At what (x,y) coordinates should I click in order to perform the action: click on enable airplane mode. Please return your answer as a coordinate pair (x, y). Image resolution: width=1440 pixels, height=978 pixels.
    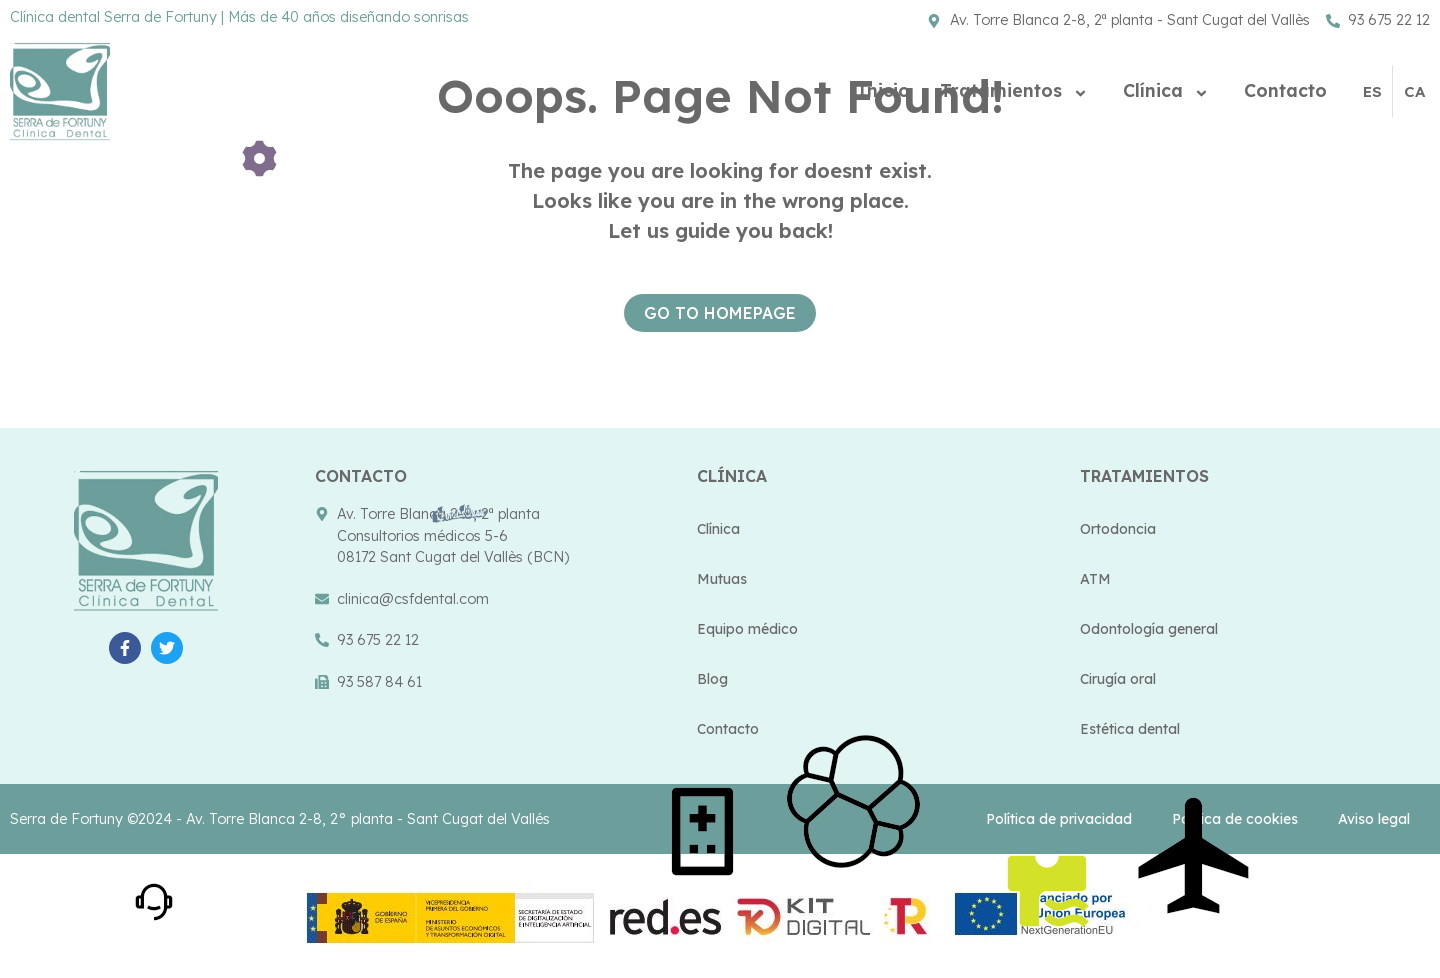
    Looking at the image, I should click on (1190, 855).